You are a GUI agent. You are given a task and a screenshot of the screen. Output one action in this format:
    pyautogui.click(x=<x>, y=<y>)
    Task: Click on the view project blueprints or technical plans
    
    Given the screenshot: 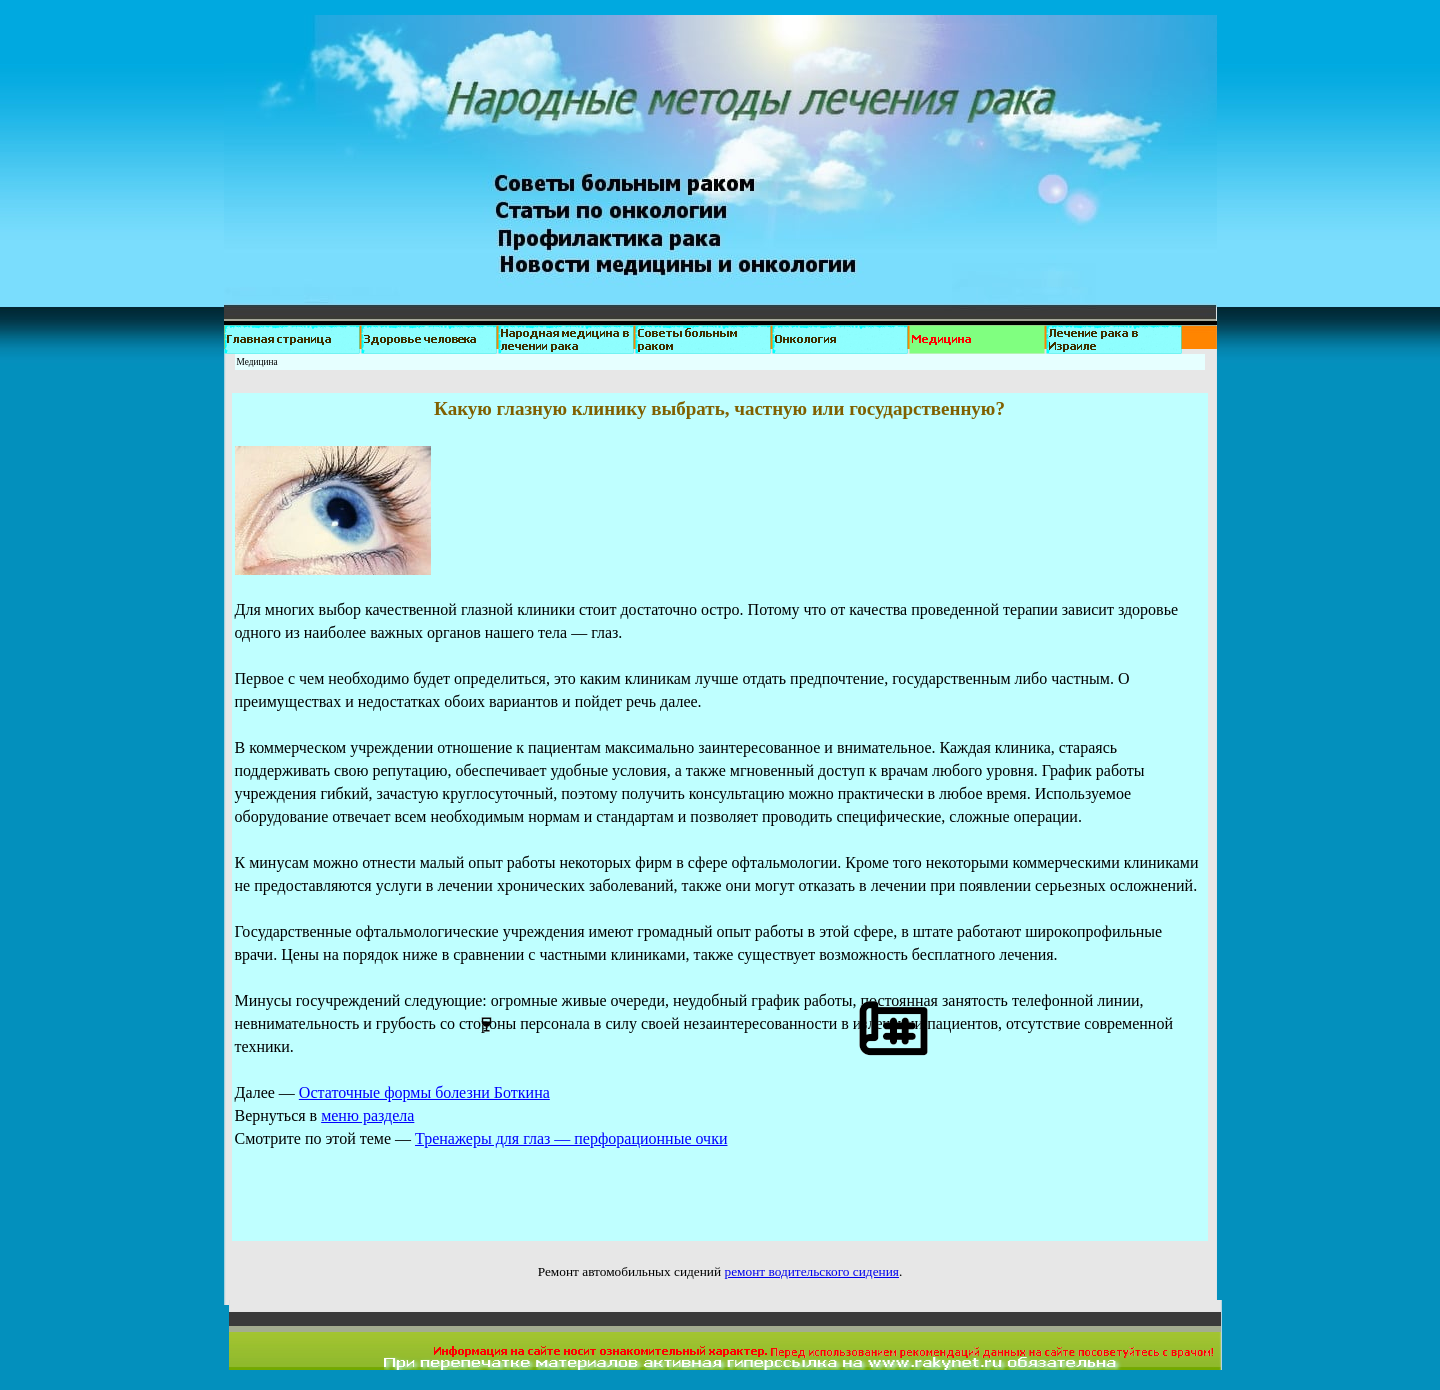 What is the action you would take?
    pyautogui.click(x=893, y=1030)
    